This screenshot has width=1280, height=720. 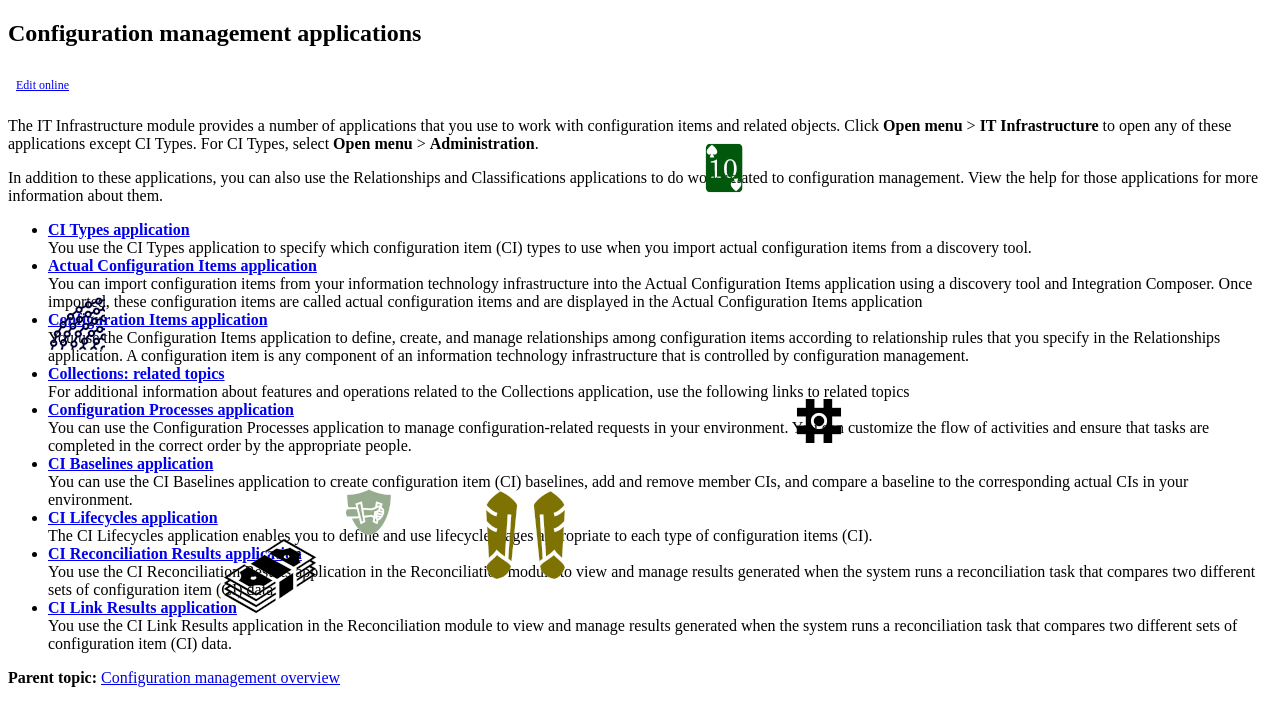 I want to click on indicates a secure or encrypted connection, so click(x=77, y=322).